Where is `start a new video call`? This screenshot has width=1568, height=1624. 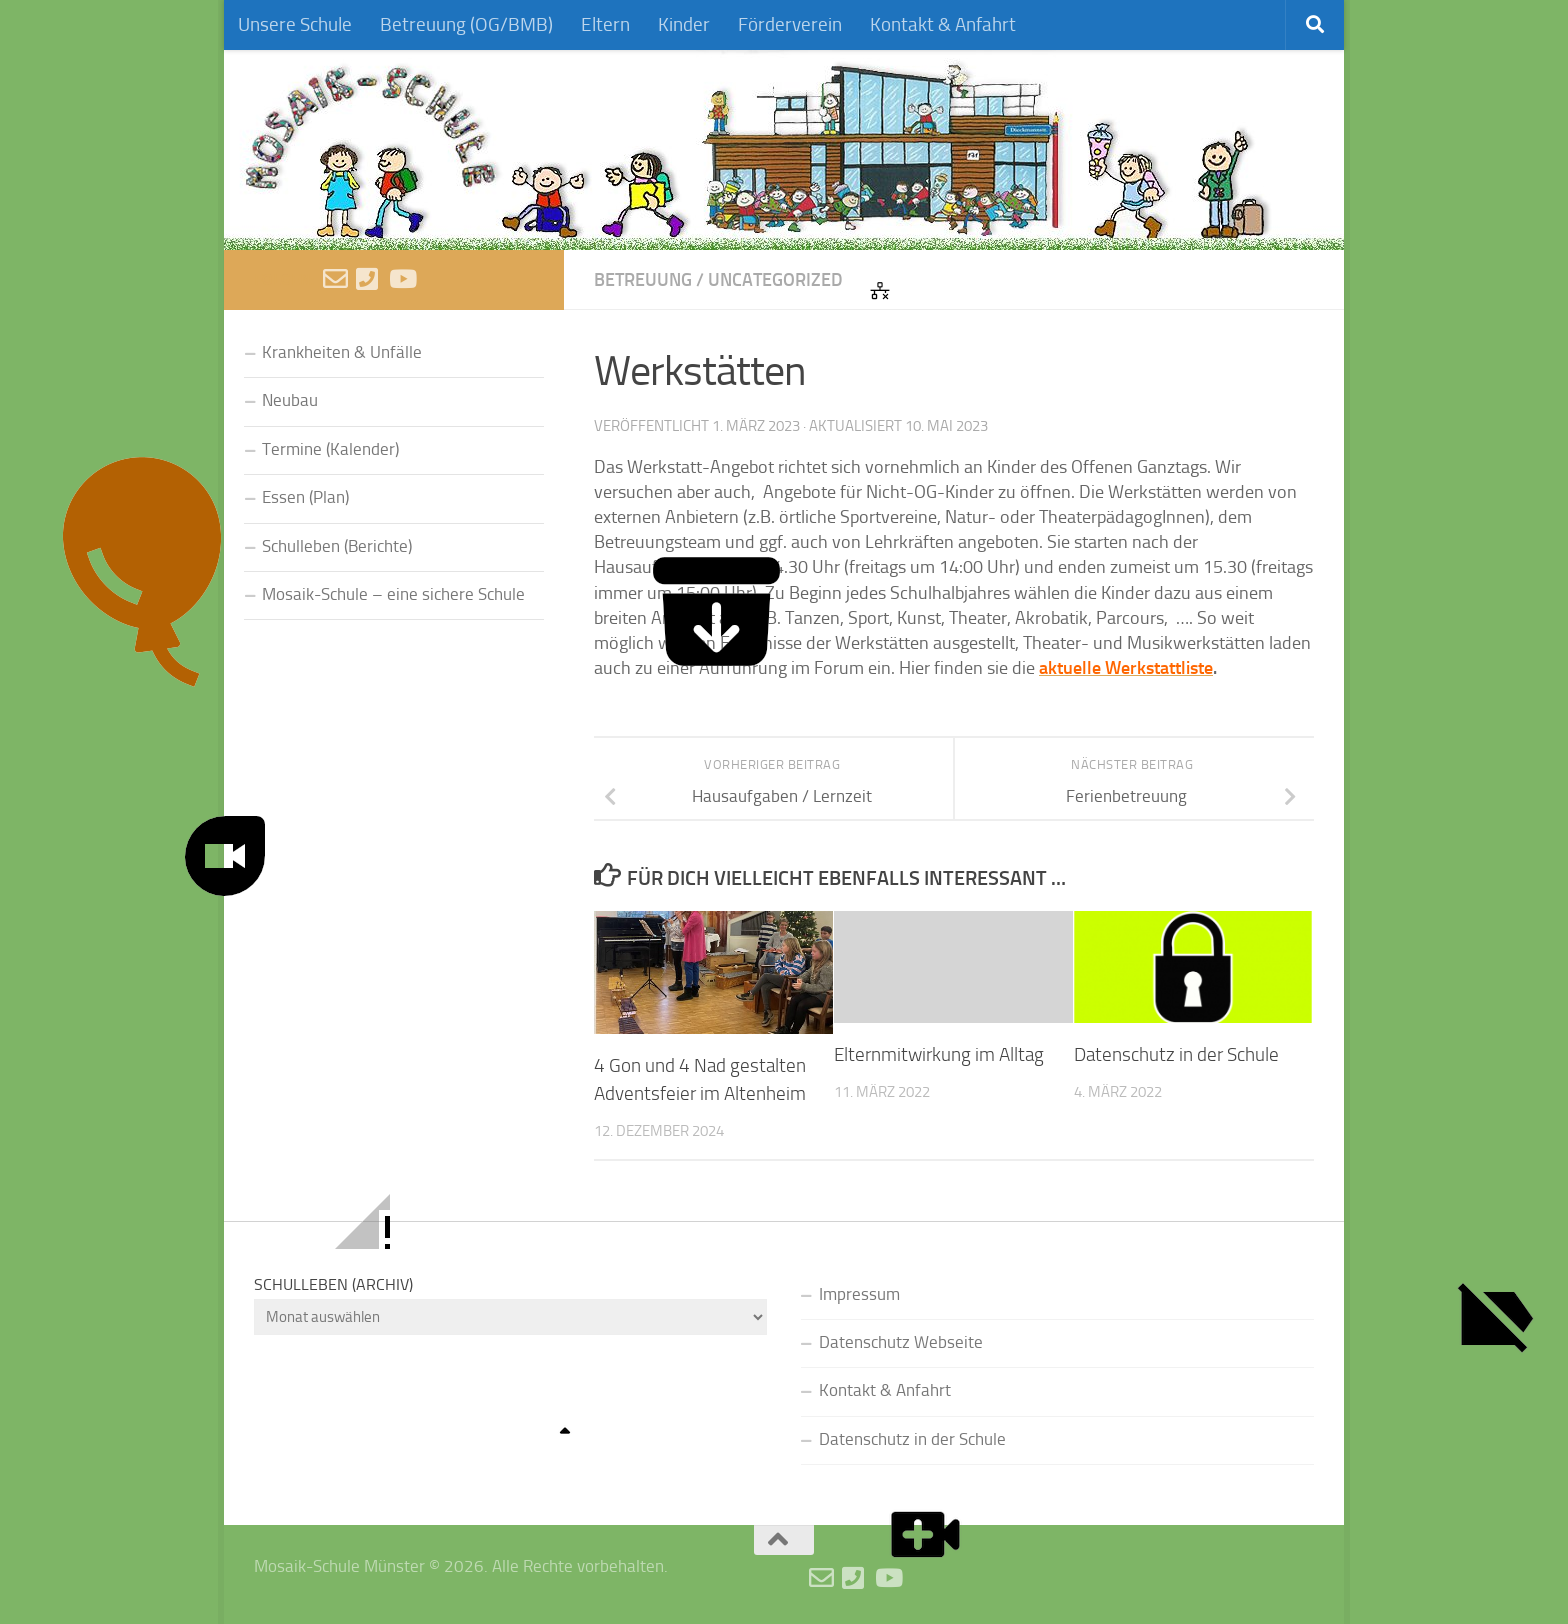
start a new video call is located at coordinates (925, 1534).